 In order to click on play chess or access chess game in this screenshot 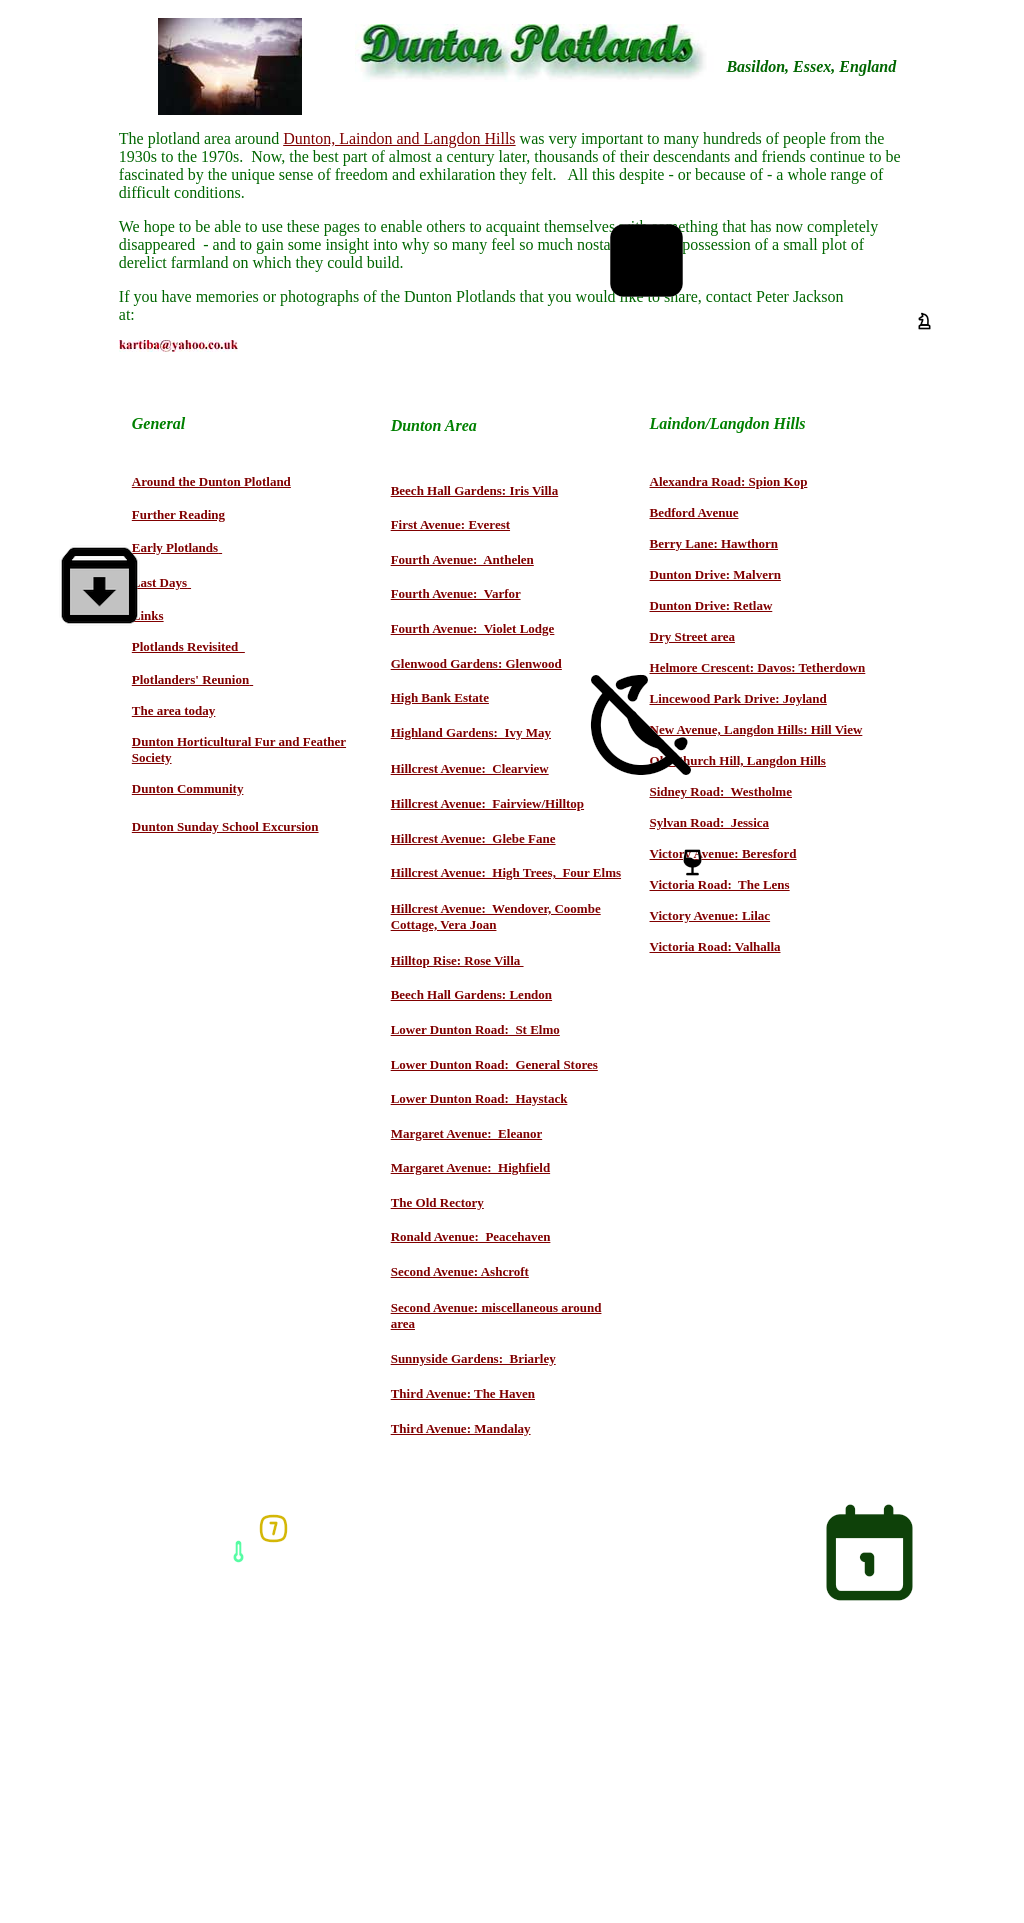, I will do `click(924, 321)`.